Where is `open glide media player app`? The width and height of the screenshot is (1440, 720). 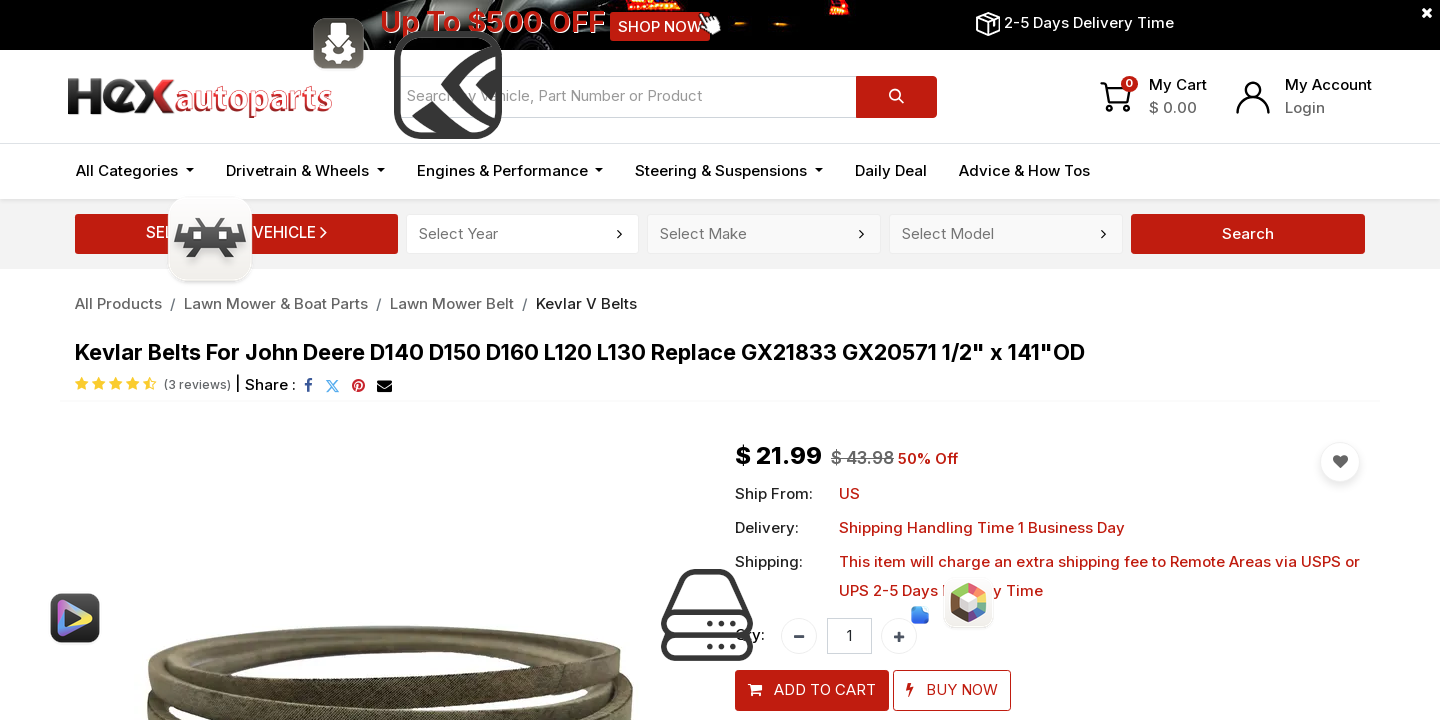
open glide media player app is located at coordinates (75, 618).